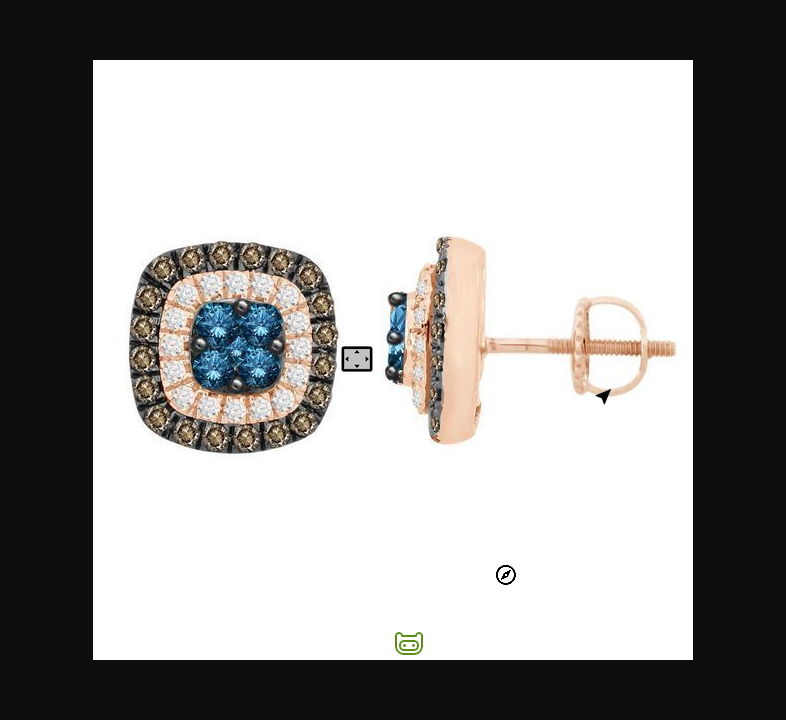 The height and width of the screenshot is (720, 786). What do you see at coordinates (506, 575) in the screenshot?
I see `explore nearby content or locations` at bounding box center [506, 575].